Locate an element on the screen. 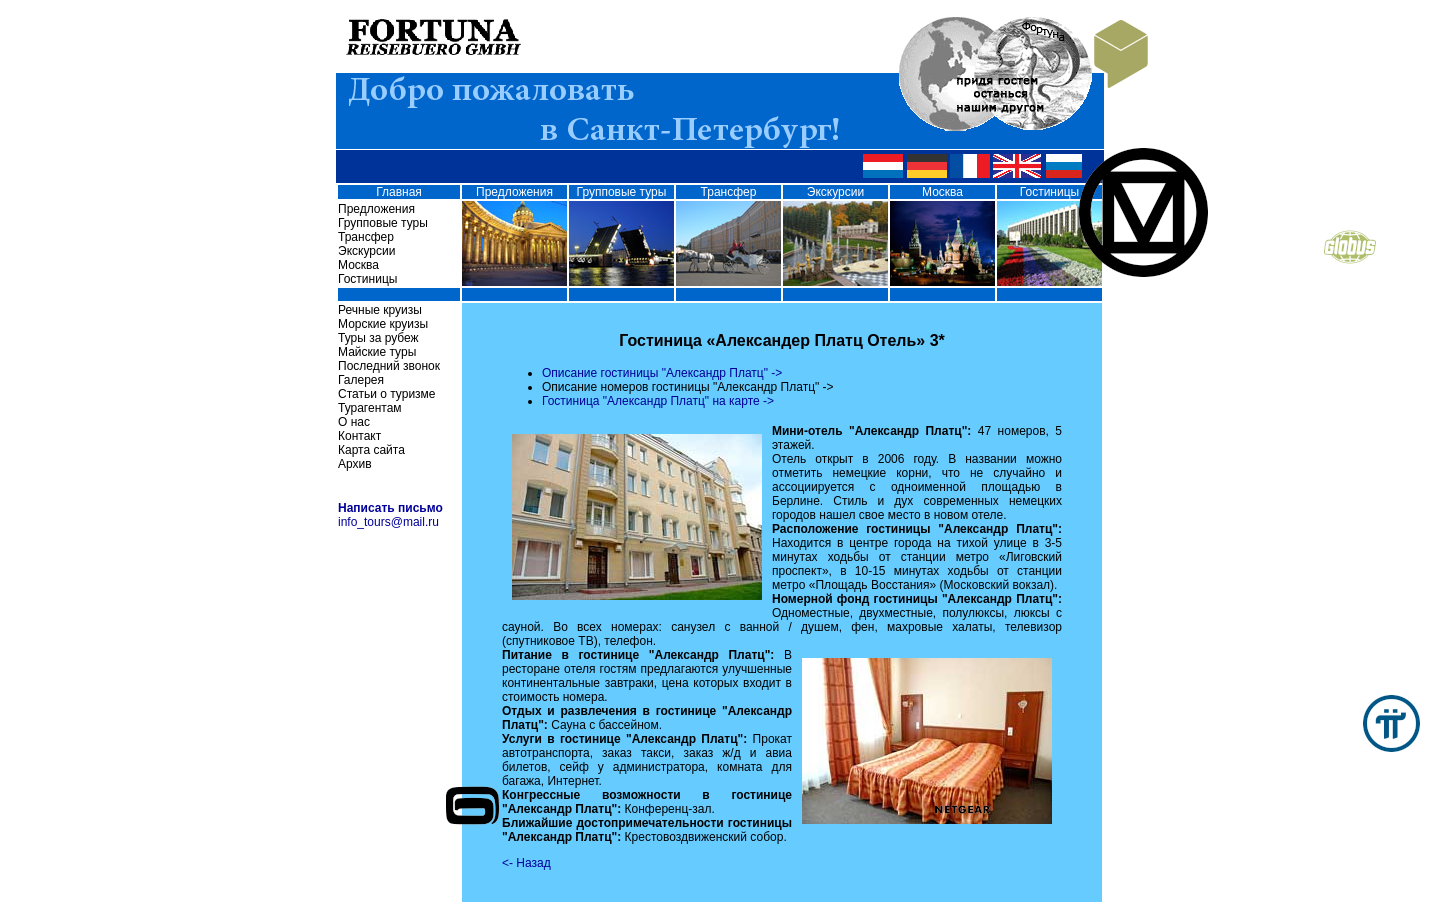 This screenshot has width=1440, height=902. material design brand logo is located at coordinates (1143, 212).